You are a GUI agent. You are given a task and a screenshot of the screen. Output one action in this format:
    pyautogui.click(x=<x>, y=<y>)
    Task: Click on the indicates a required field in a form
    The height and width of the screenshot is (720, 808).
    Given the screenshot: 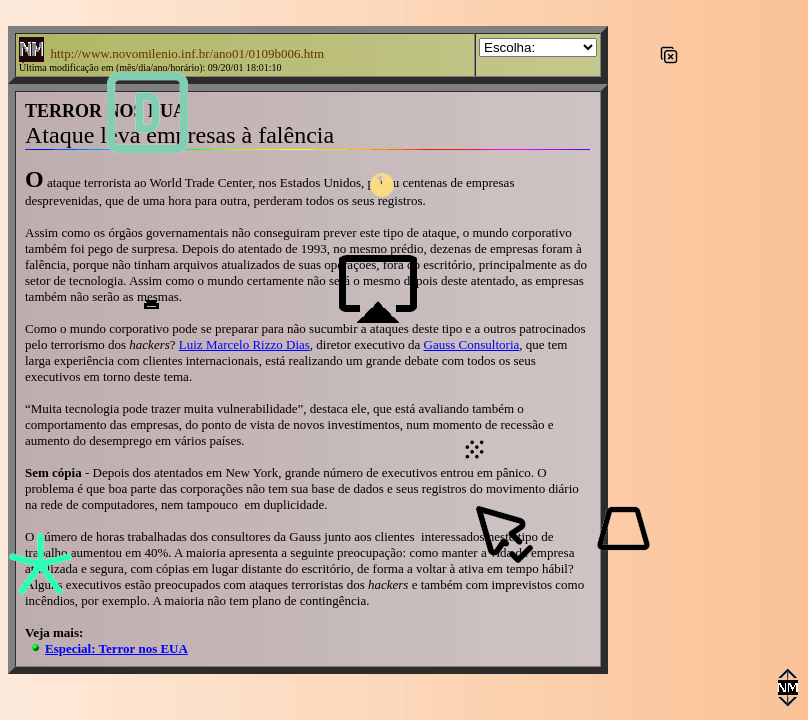 What is the action you would take?
    pyautogui.click(x=40, y=564)
    